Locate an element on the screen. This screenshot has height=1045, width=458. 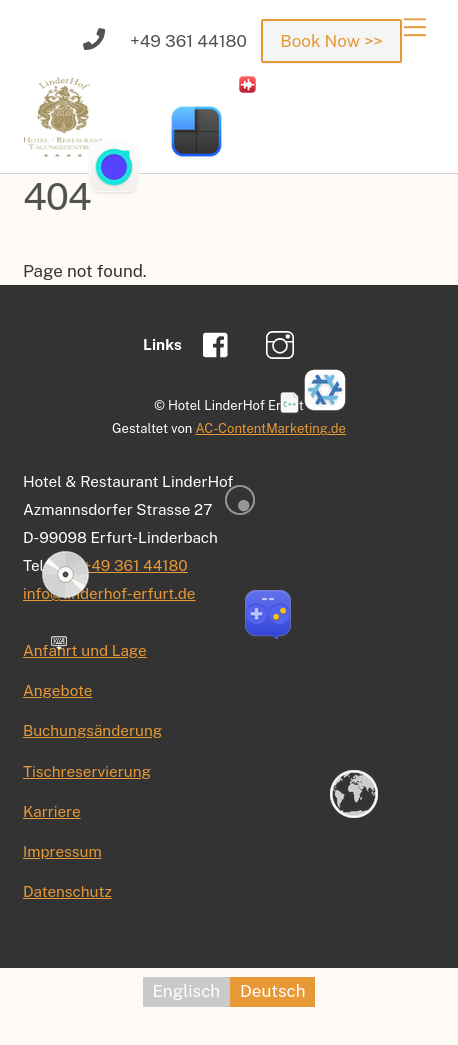
open tenacity audio editor is located at coordinates (247, 84).